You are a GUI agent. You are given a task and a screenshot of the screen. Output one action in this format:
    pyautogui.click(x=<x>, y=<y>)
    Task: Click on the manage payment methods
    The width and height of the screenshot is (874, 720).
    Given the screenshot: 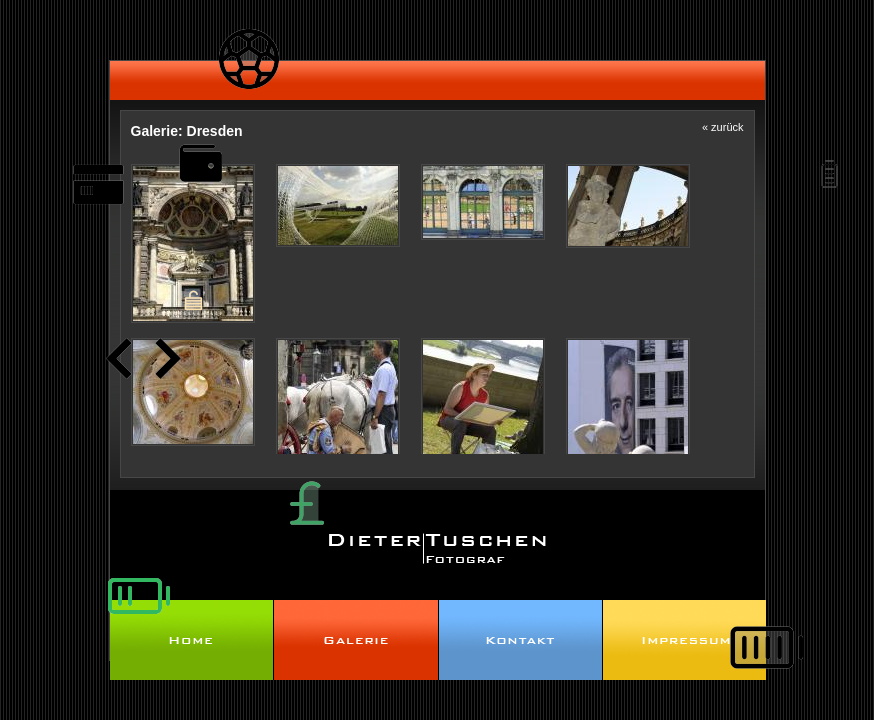 What is the action you would take?
    pyautogui.click(x=98, y=184)
    